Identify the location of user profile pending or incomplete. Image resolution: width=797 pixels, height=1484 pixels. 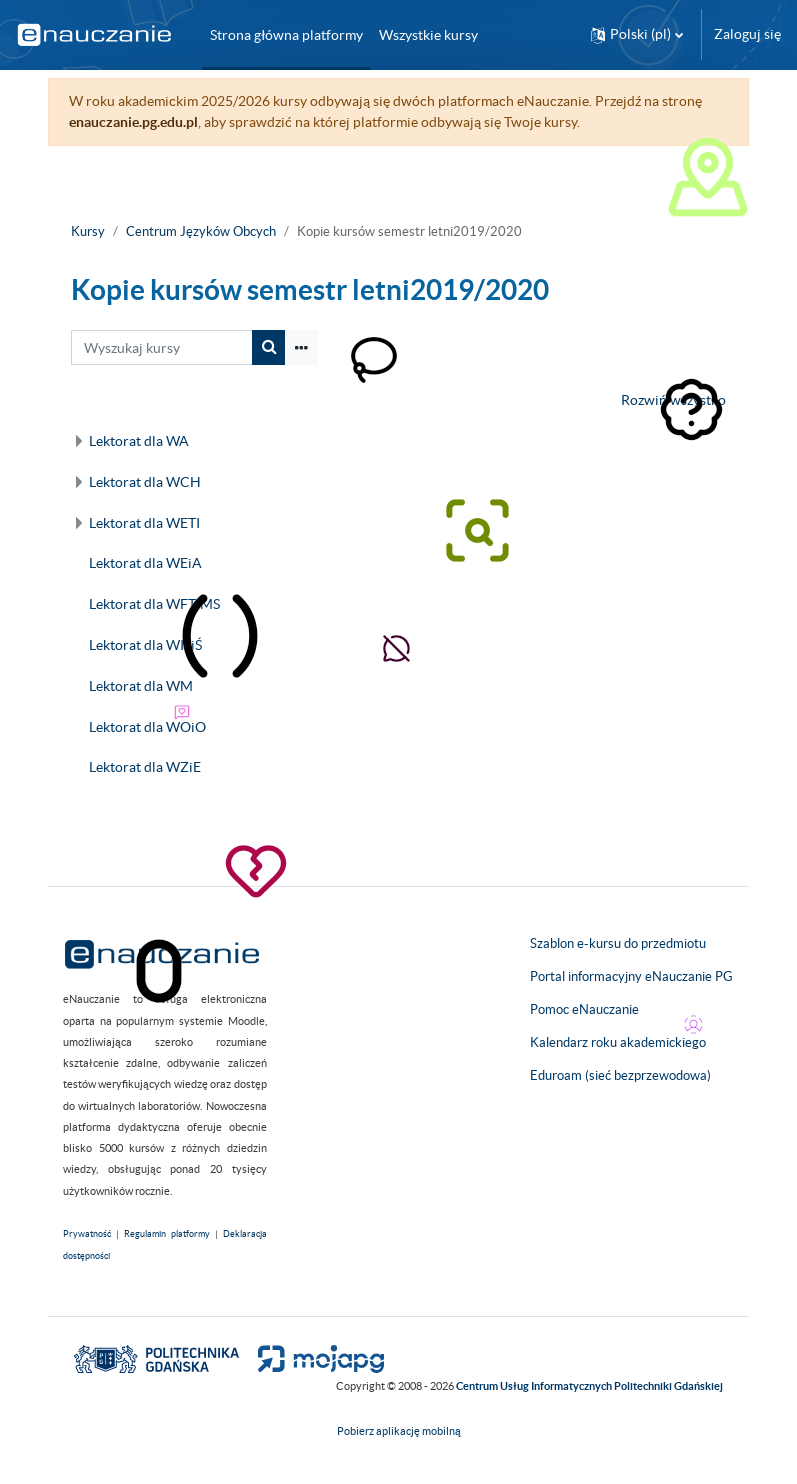
(693, 1024).